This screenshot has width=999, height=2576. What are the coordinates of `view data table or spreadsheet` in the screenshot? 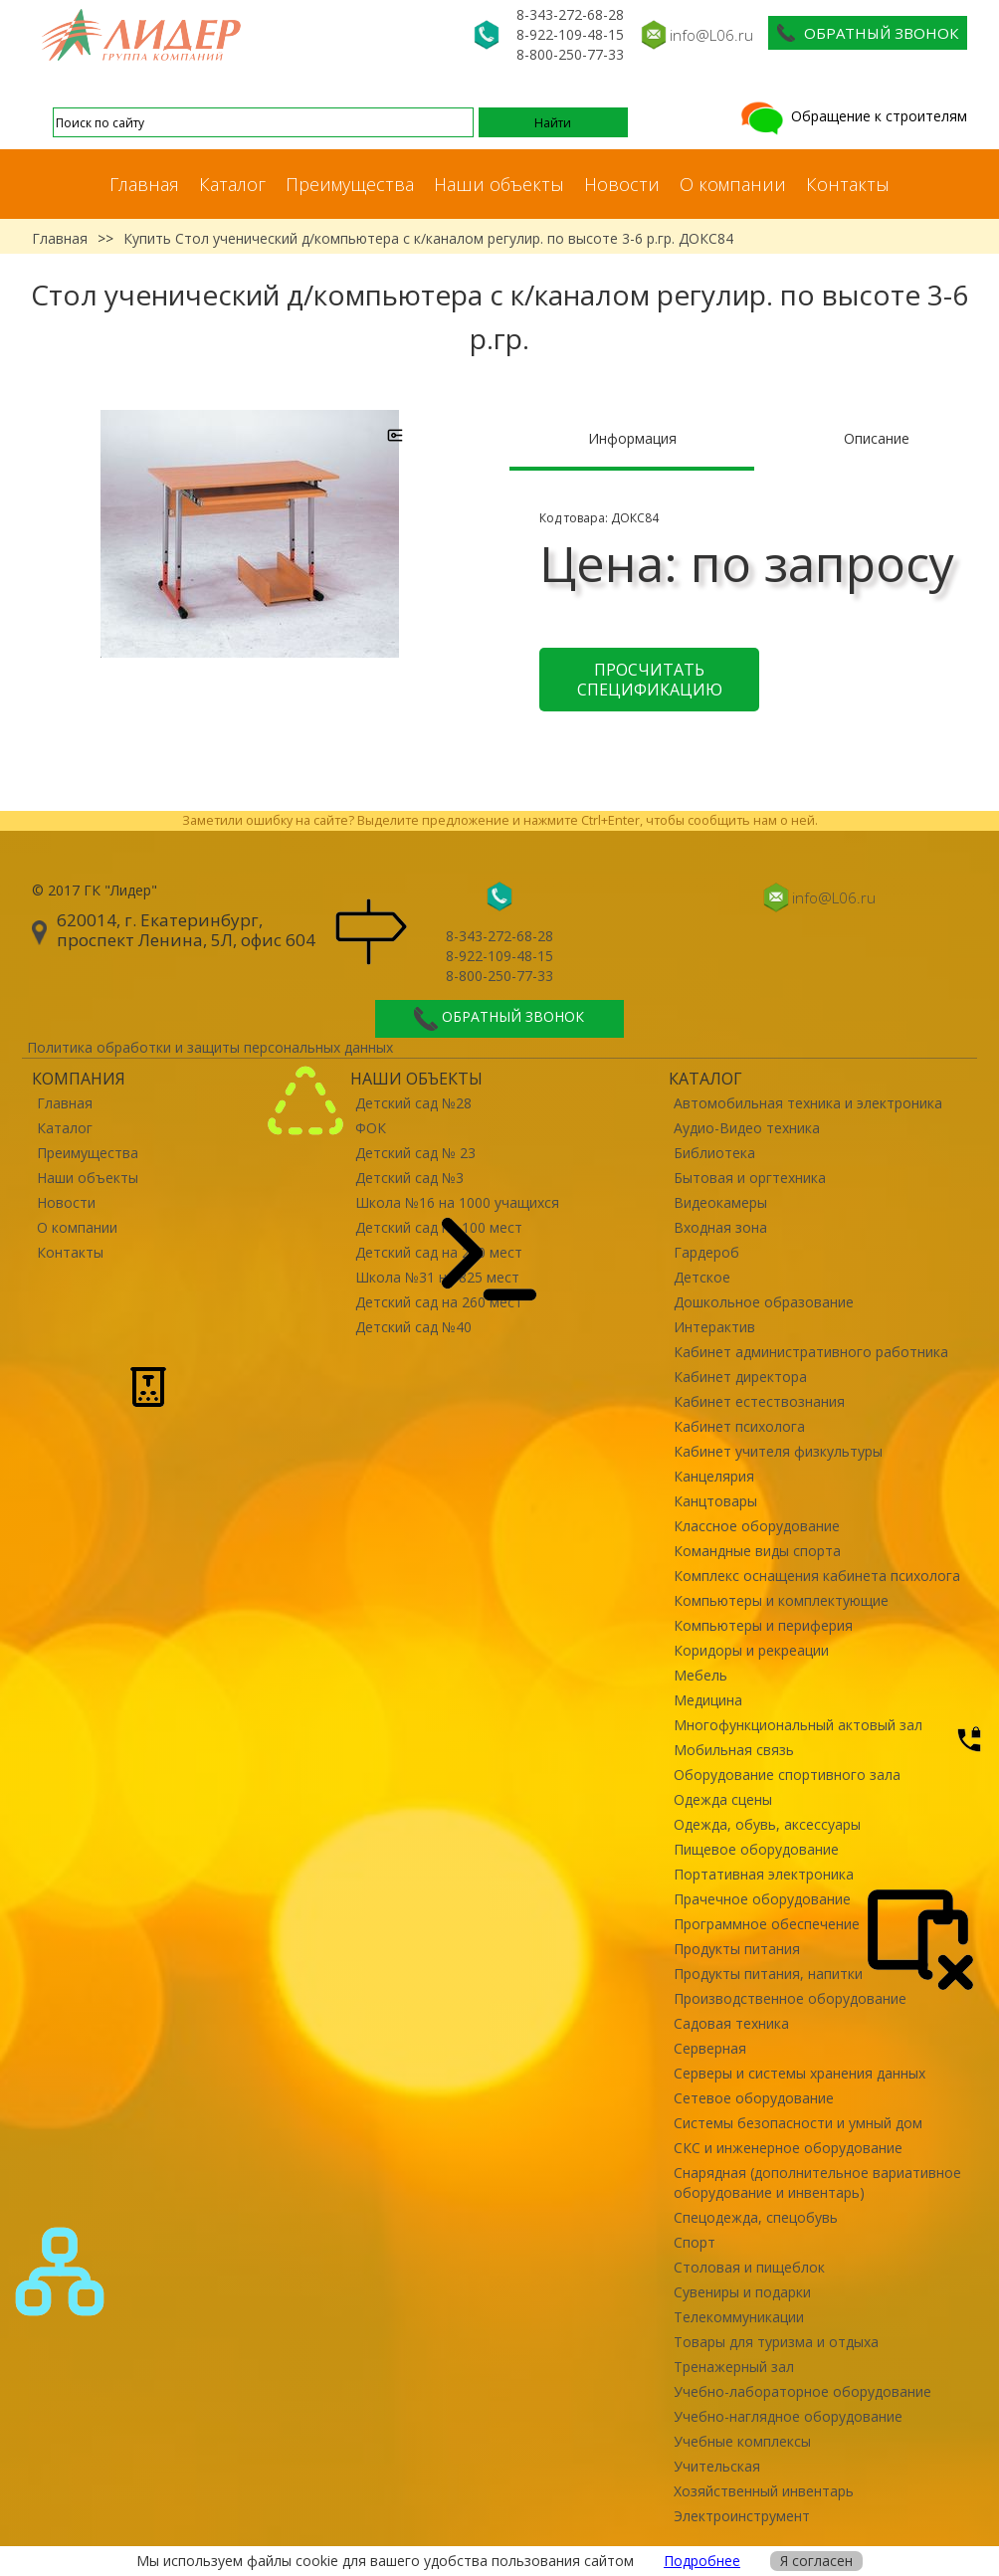 It's located at (148, 1387).